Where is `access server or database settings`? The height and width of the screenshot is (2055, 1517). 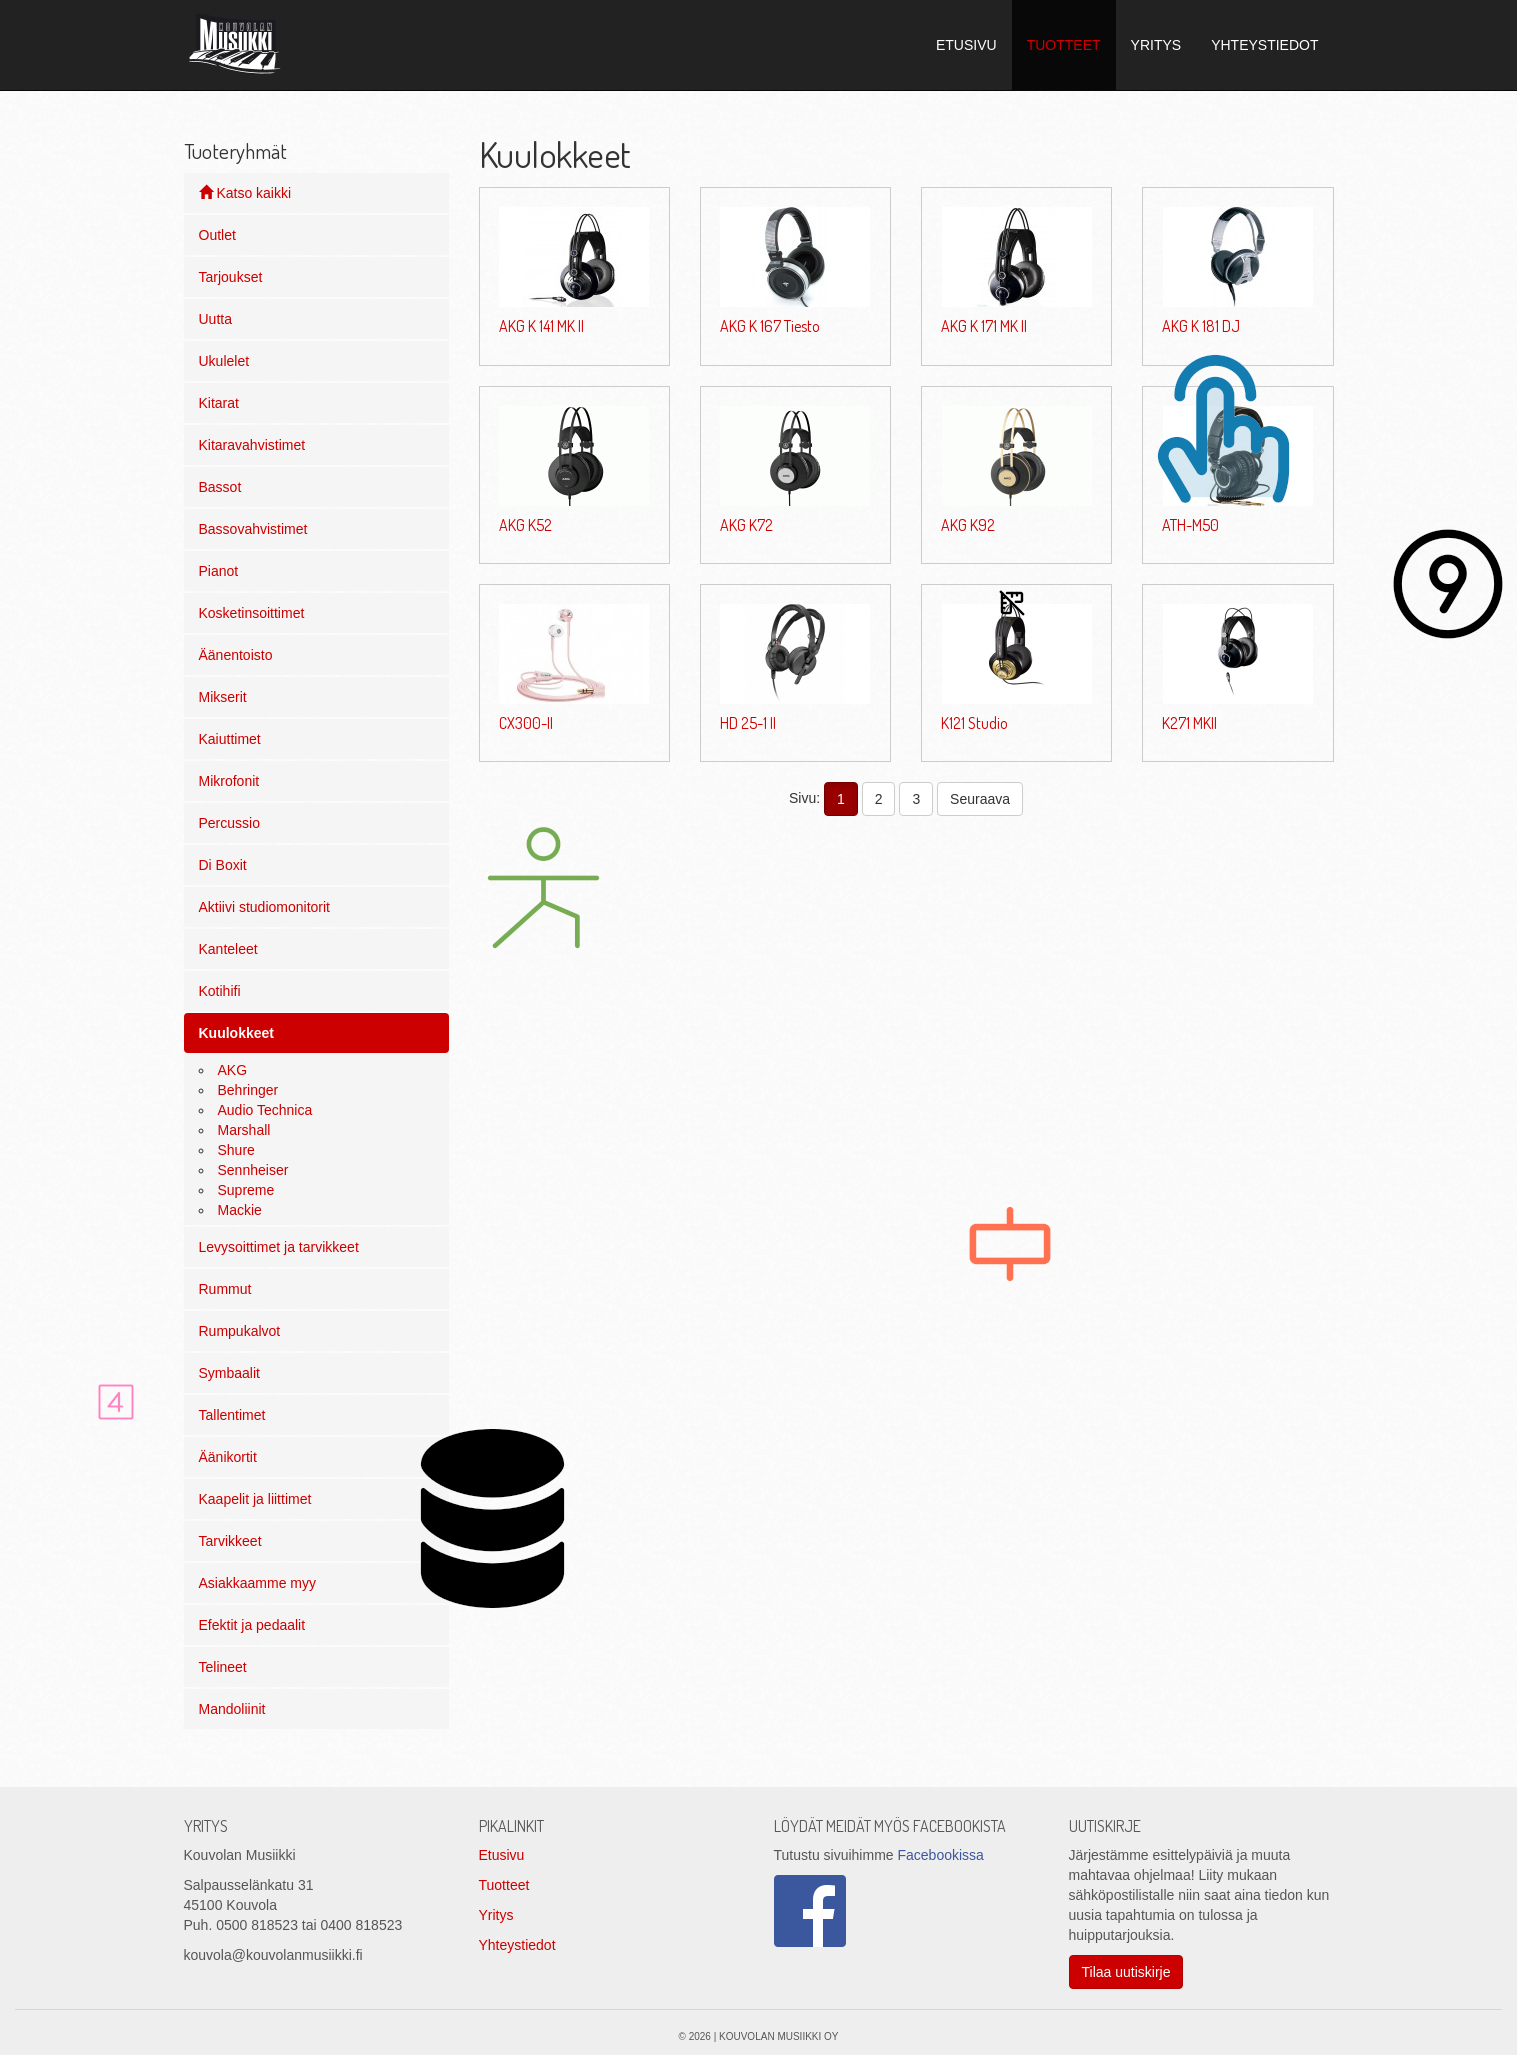
access server or database settings is located at coordinates (492, 1518).